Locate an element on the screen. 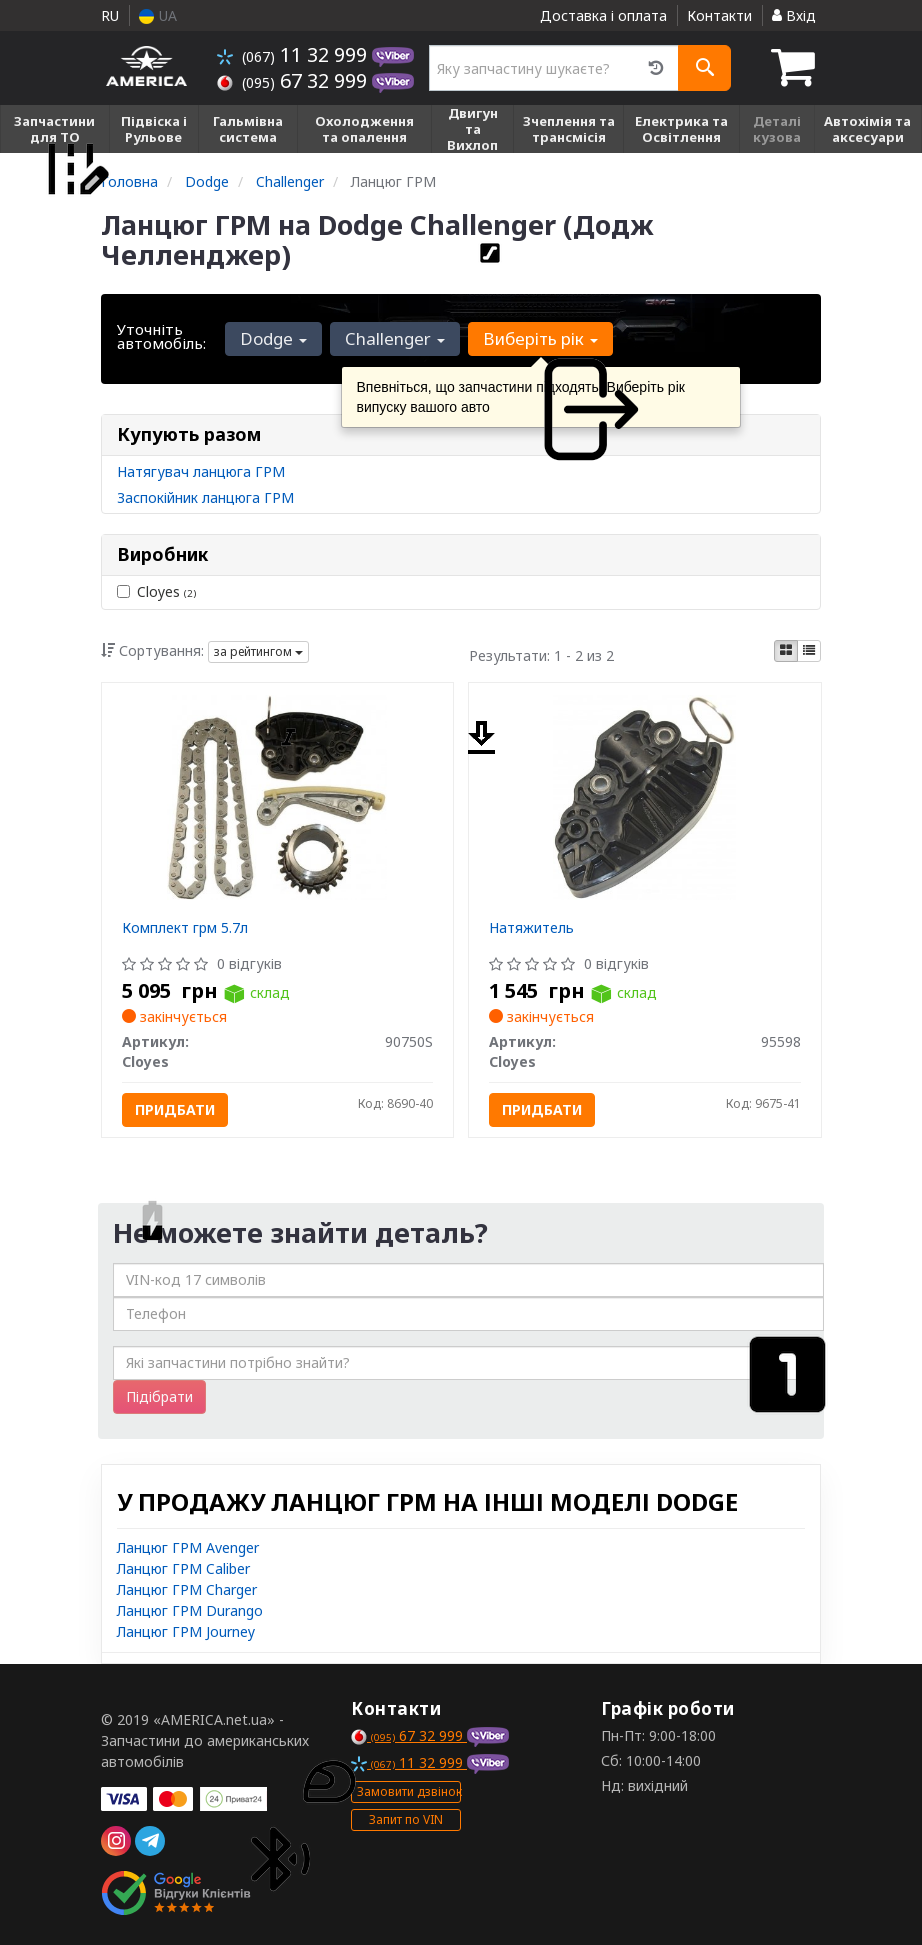 The height and width of the screenshot is (1945, 922). indicates step one in a multi-step process is located at coordinates (787, 1374).